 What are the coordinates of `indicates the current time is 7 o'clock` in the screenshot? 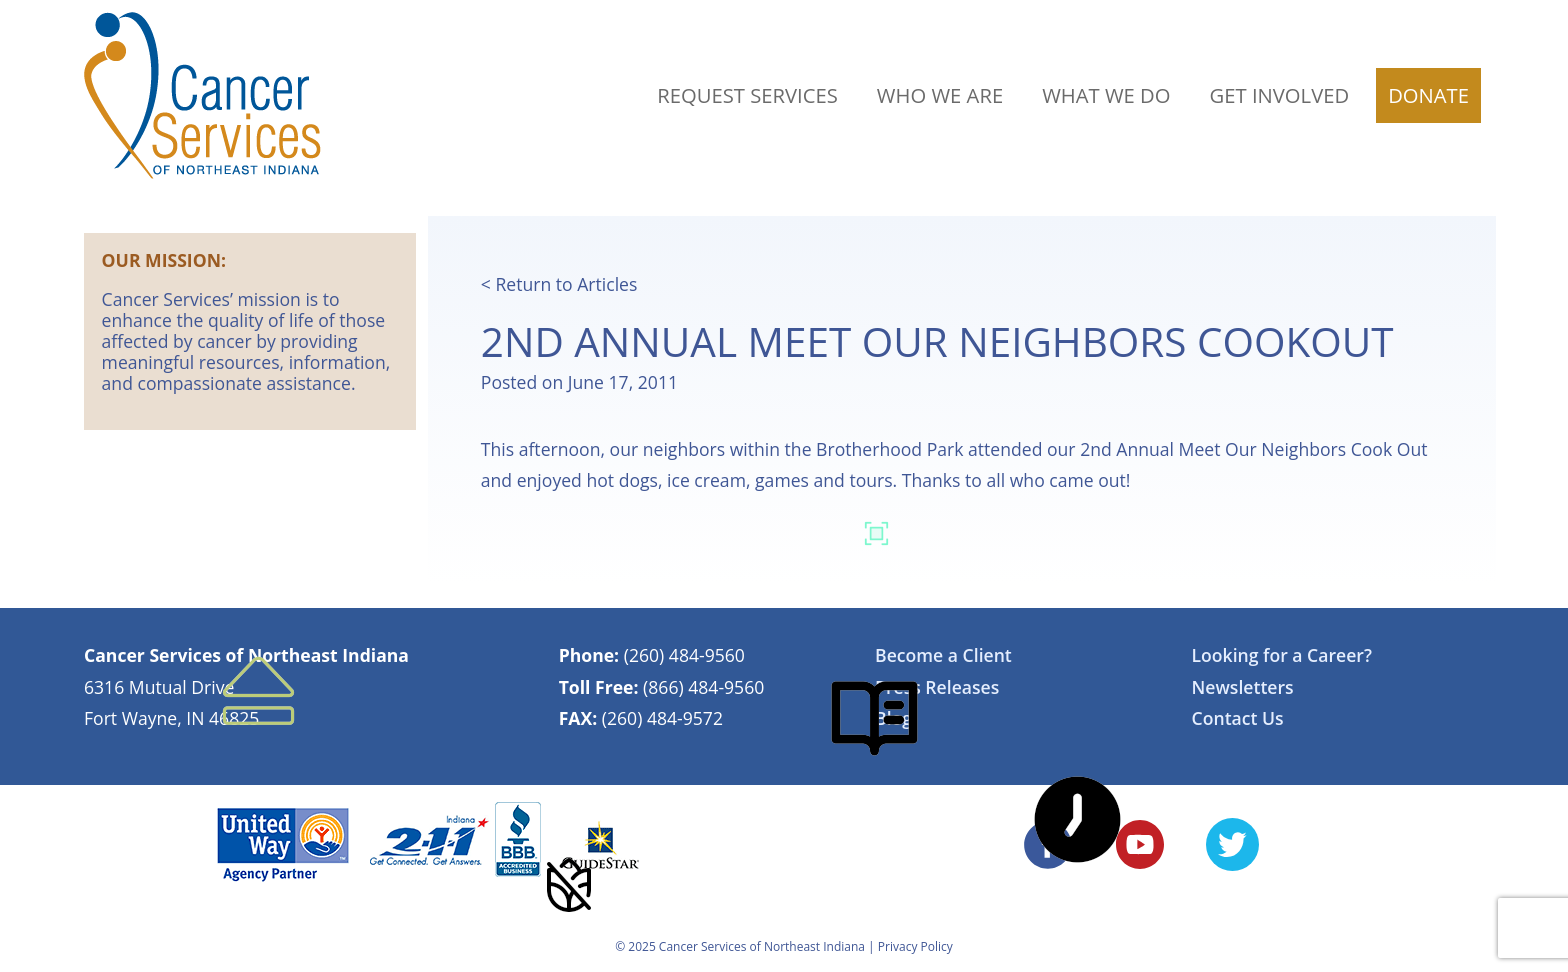 It's located at (1077, 819).